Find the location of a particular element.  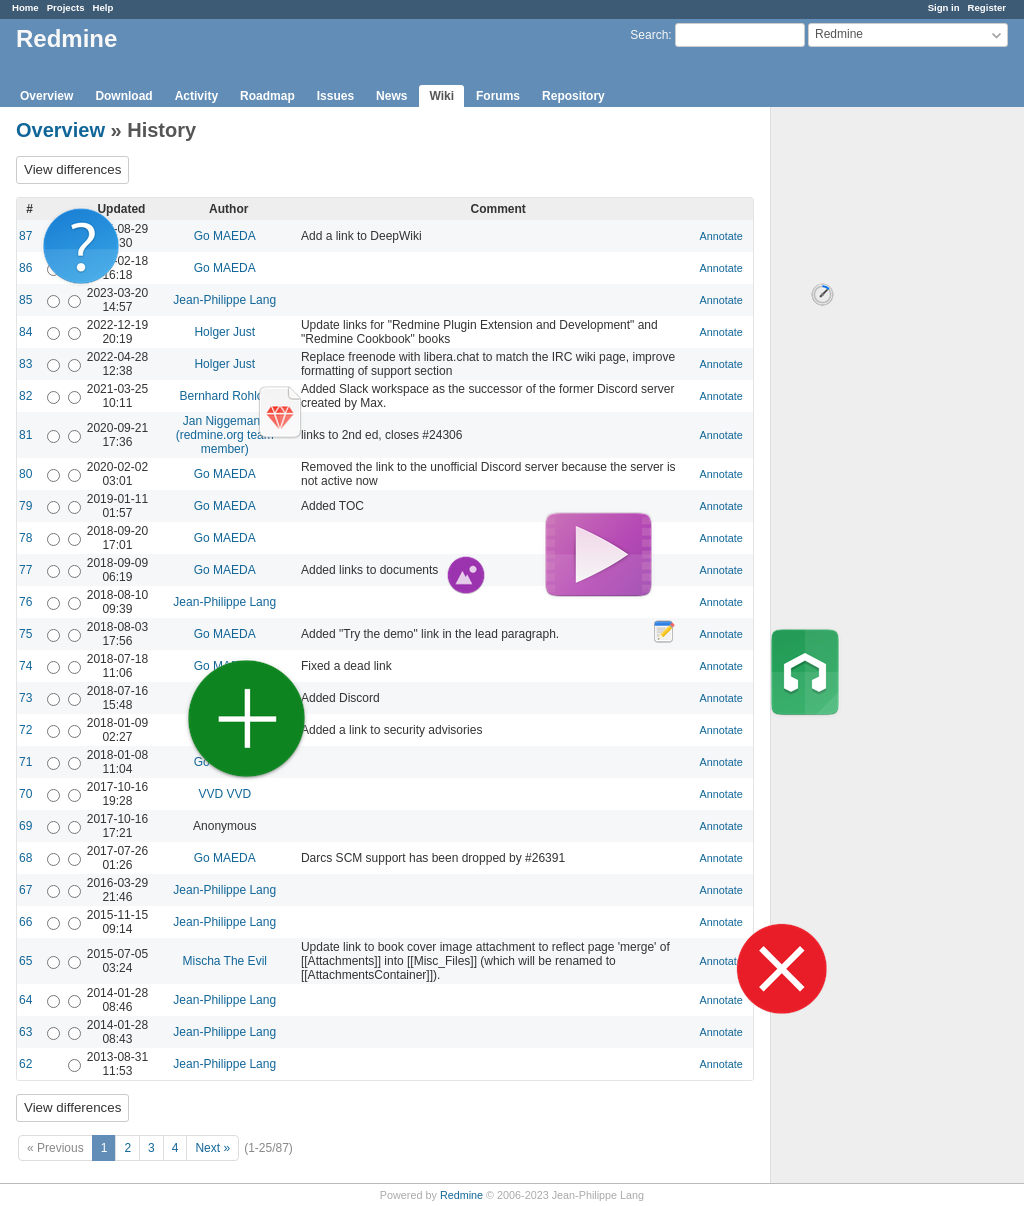

a ruby programming language source file is located at coordinates (280, 412).